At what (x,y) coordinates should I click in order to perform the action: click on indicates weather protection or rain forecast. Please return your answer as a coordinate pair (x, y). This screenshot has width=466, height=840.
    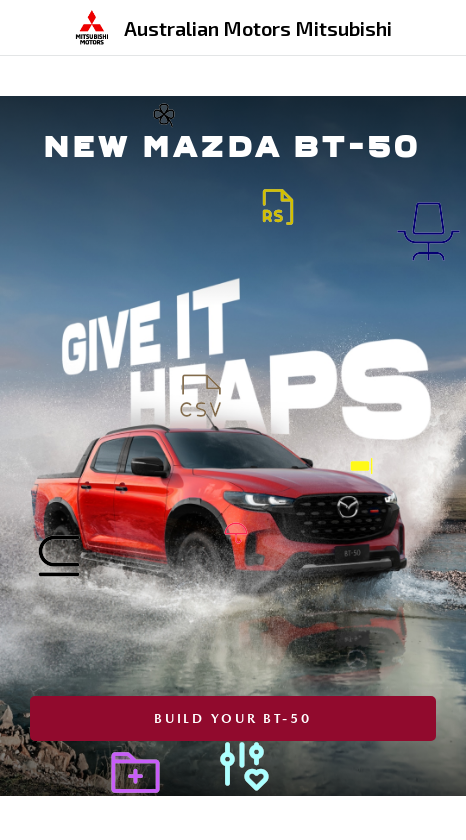
    Looking at the image, I should click on (236, 533).